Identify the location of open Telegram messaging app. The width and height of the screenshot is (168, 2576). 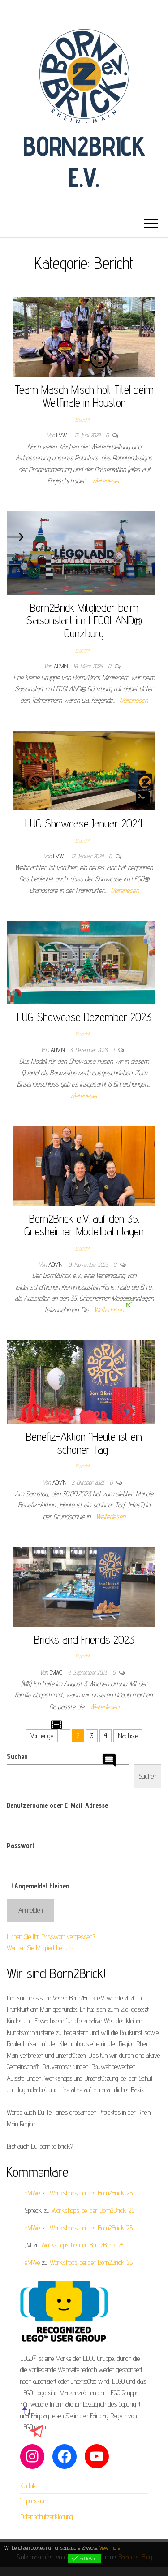
(37, 2431).